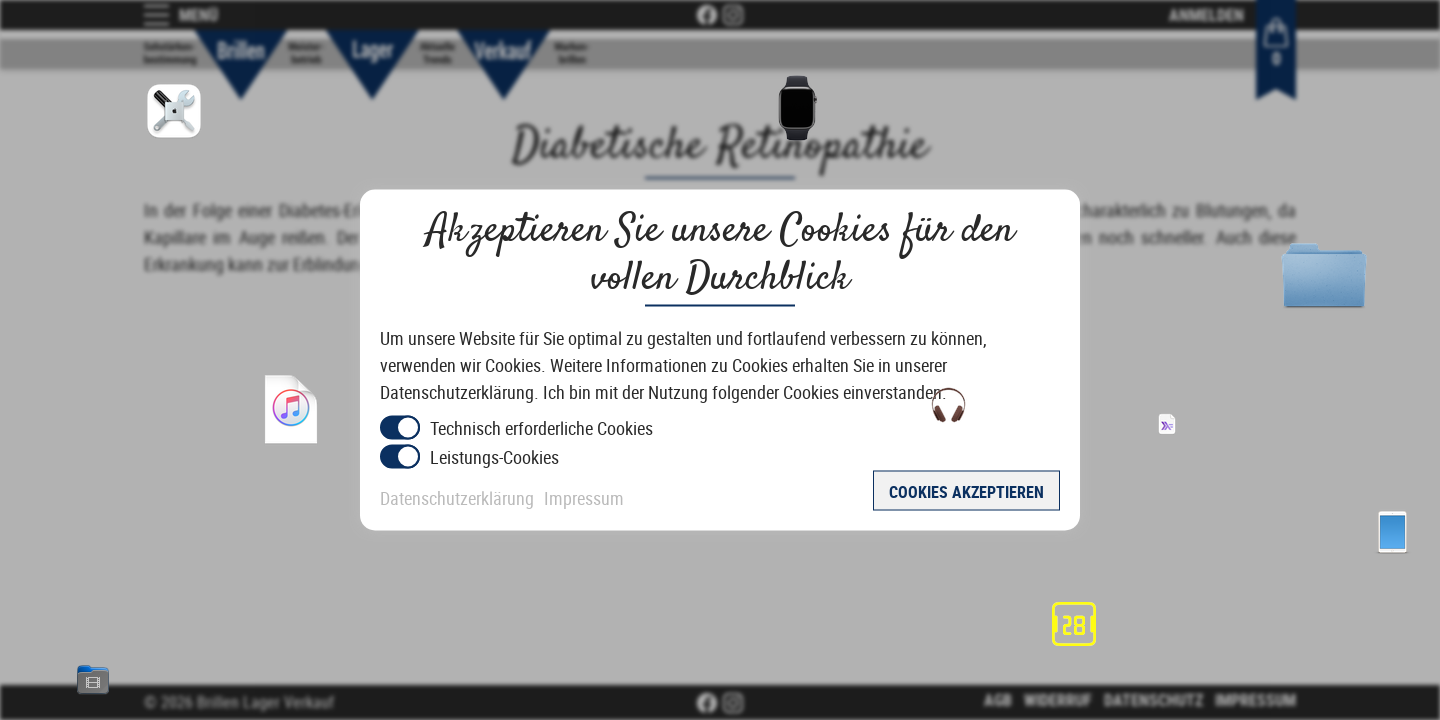 The width and height of the screenshot is (1440, 720). I want to click on open an iTunes-related file or document, so click(291, 411).